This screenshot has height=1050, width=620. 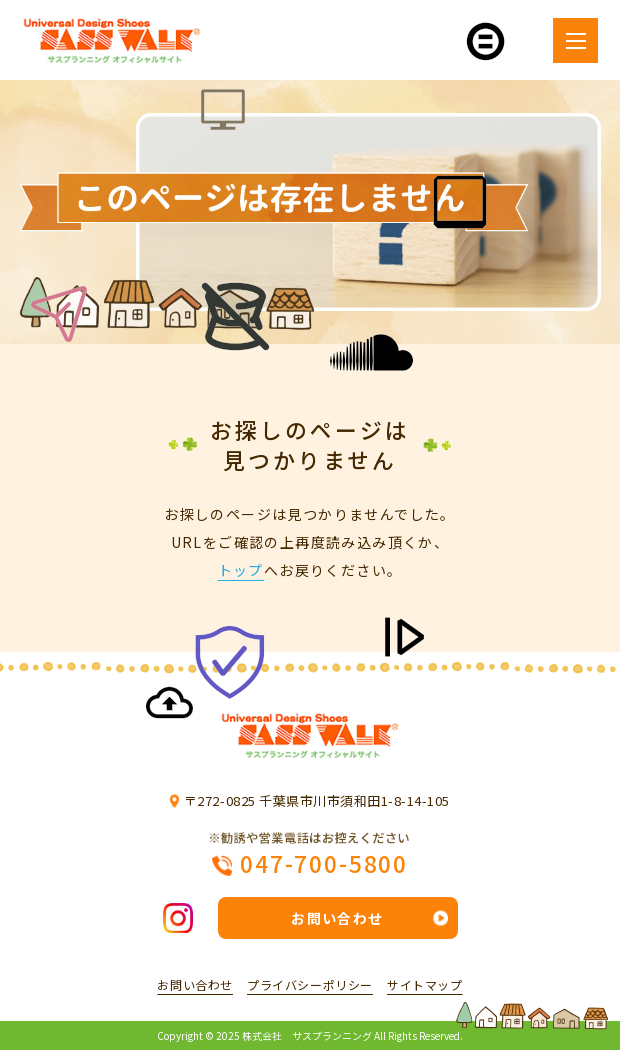 What do you see at coordinates (235, 316) in the screenshot?
I see `diabolo juggling mode disabled` at bounding box center [235, 316].